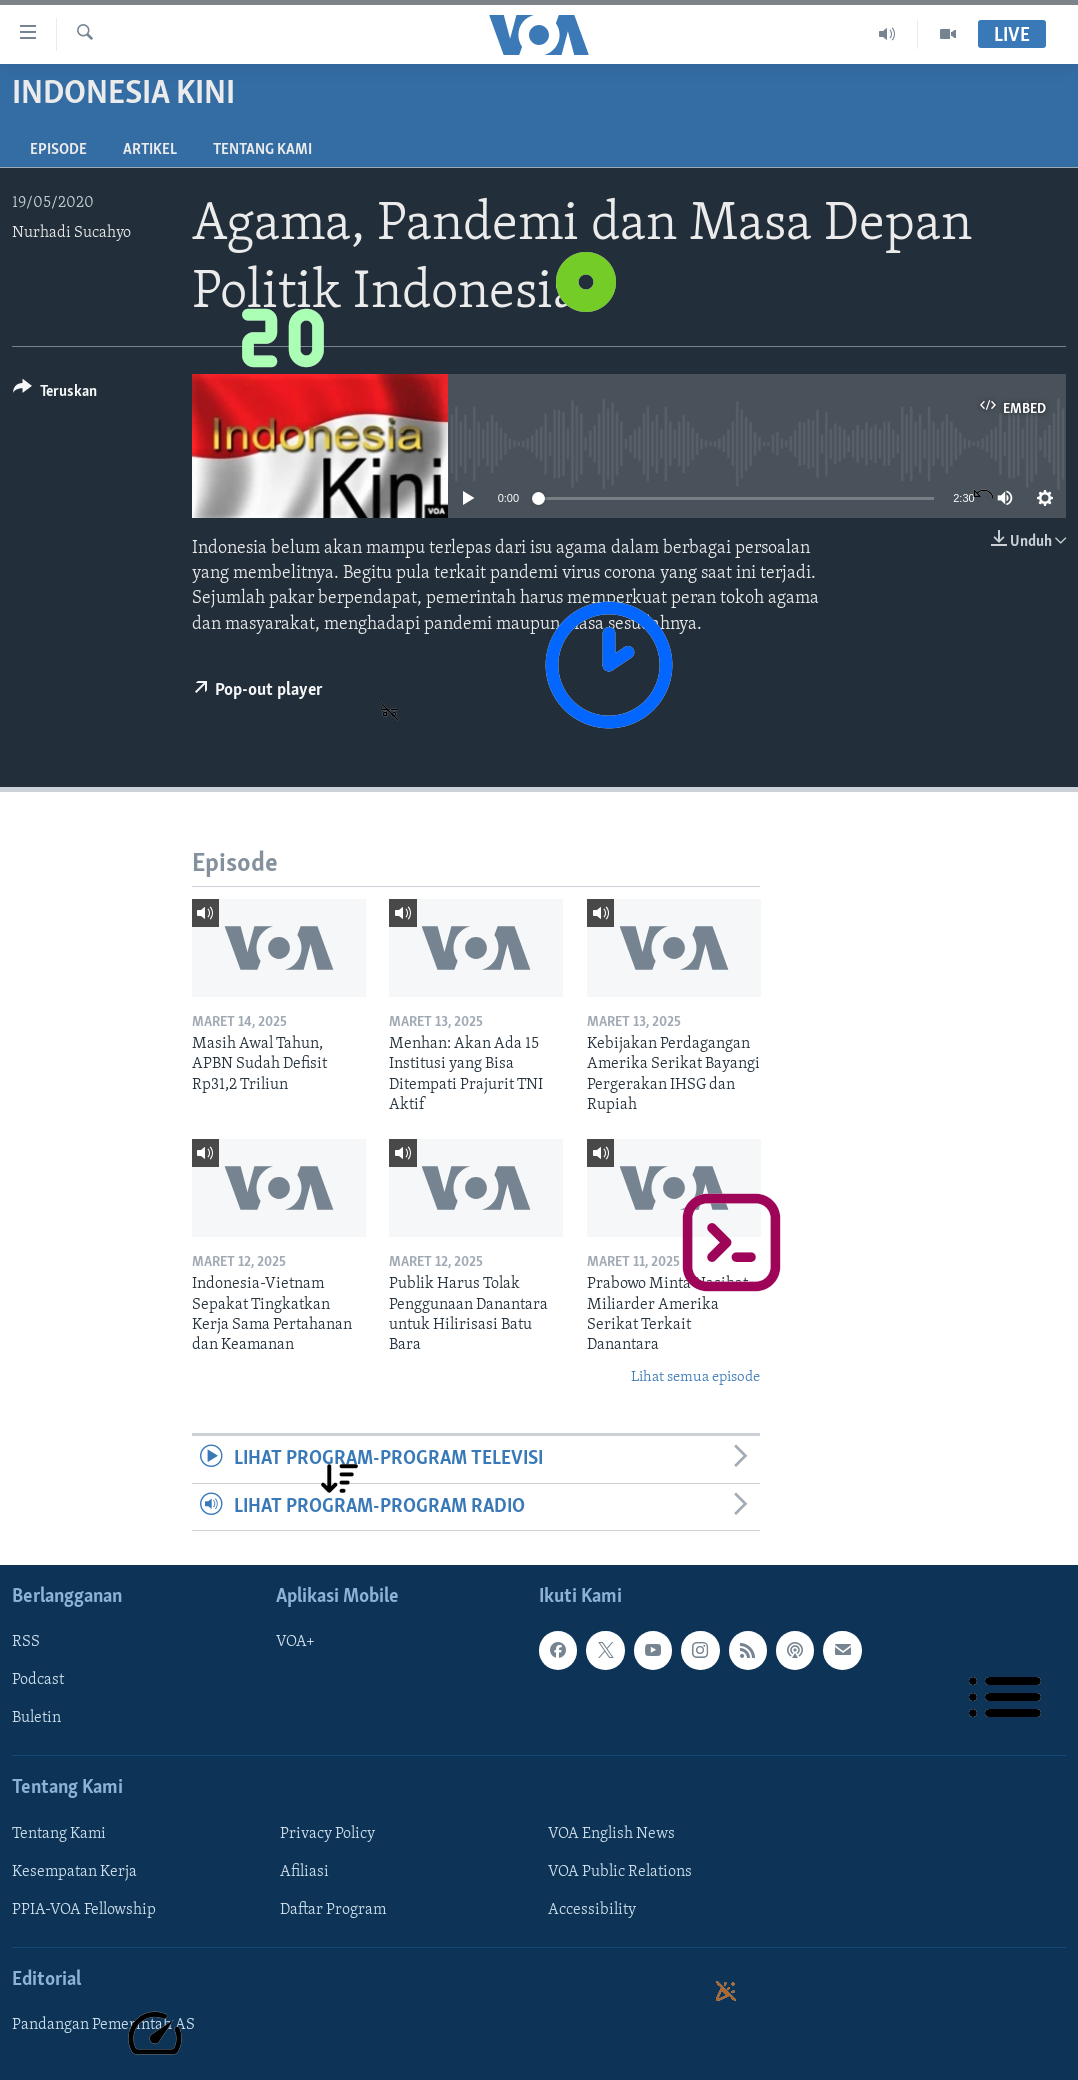  What do you see at coordinates (731, 1242) in the screenshot?
I see `tabler icons brand logo` at bounding box center [731, 1242].